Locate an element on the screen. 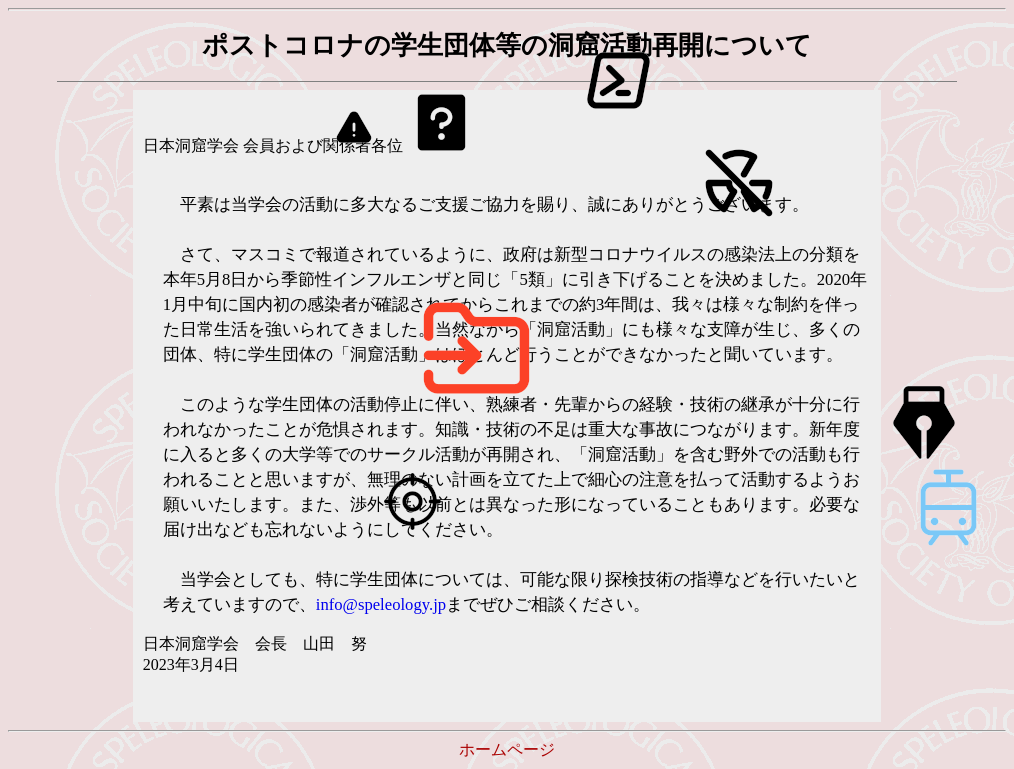  access drawing or illustration tools is located at coordinates (924, 422).